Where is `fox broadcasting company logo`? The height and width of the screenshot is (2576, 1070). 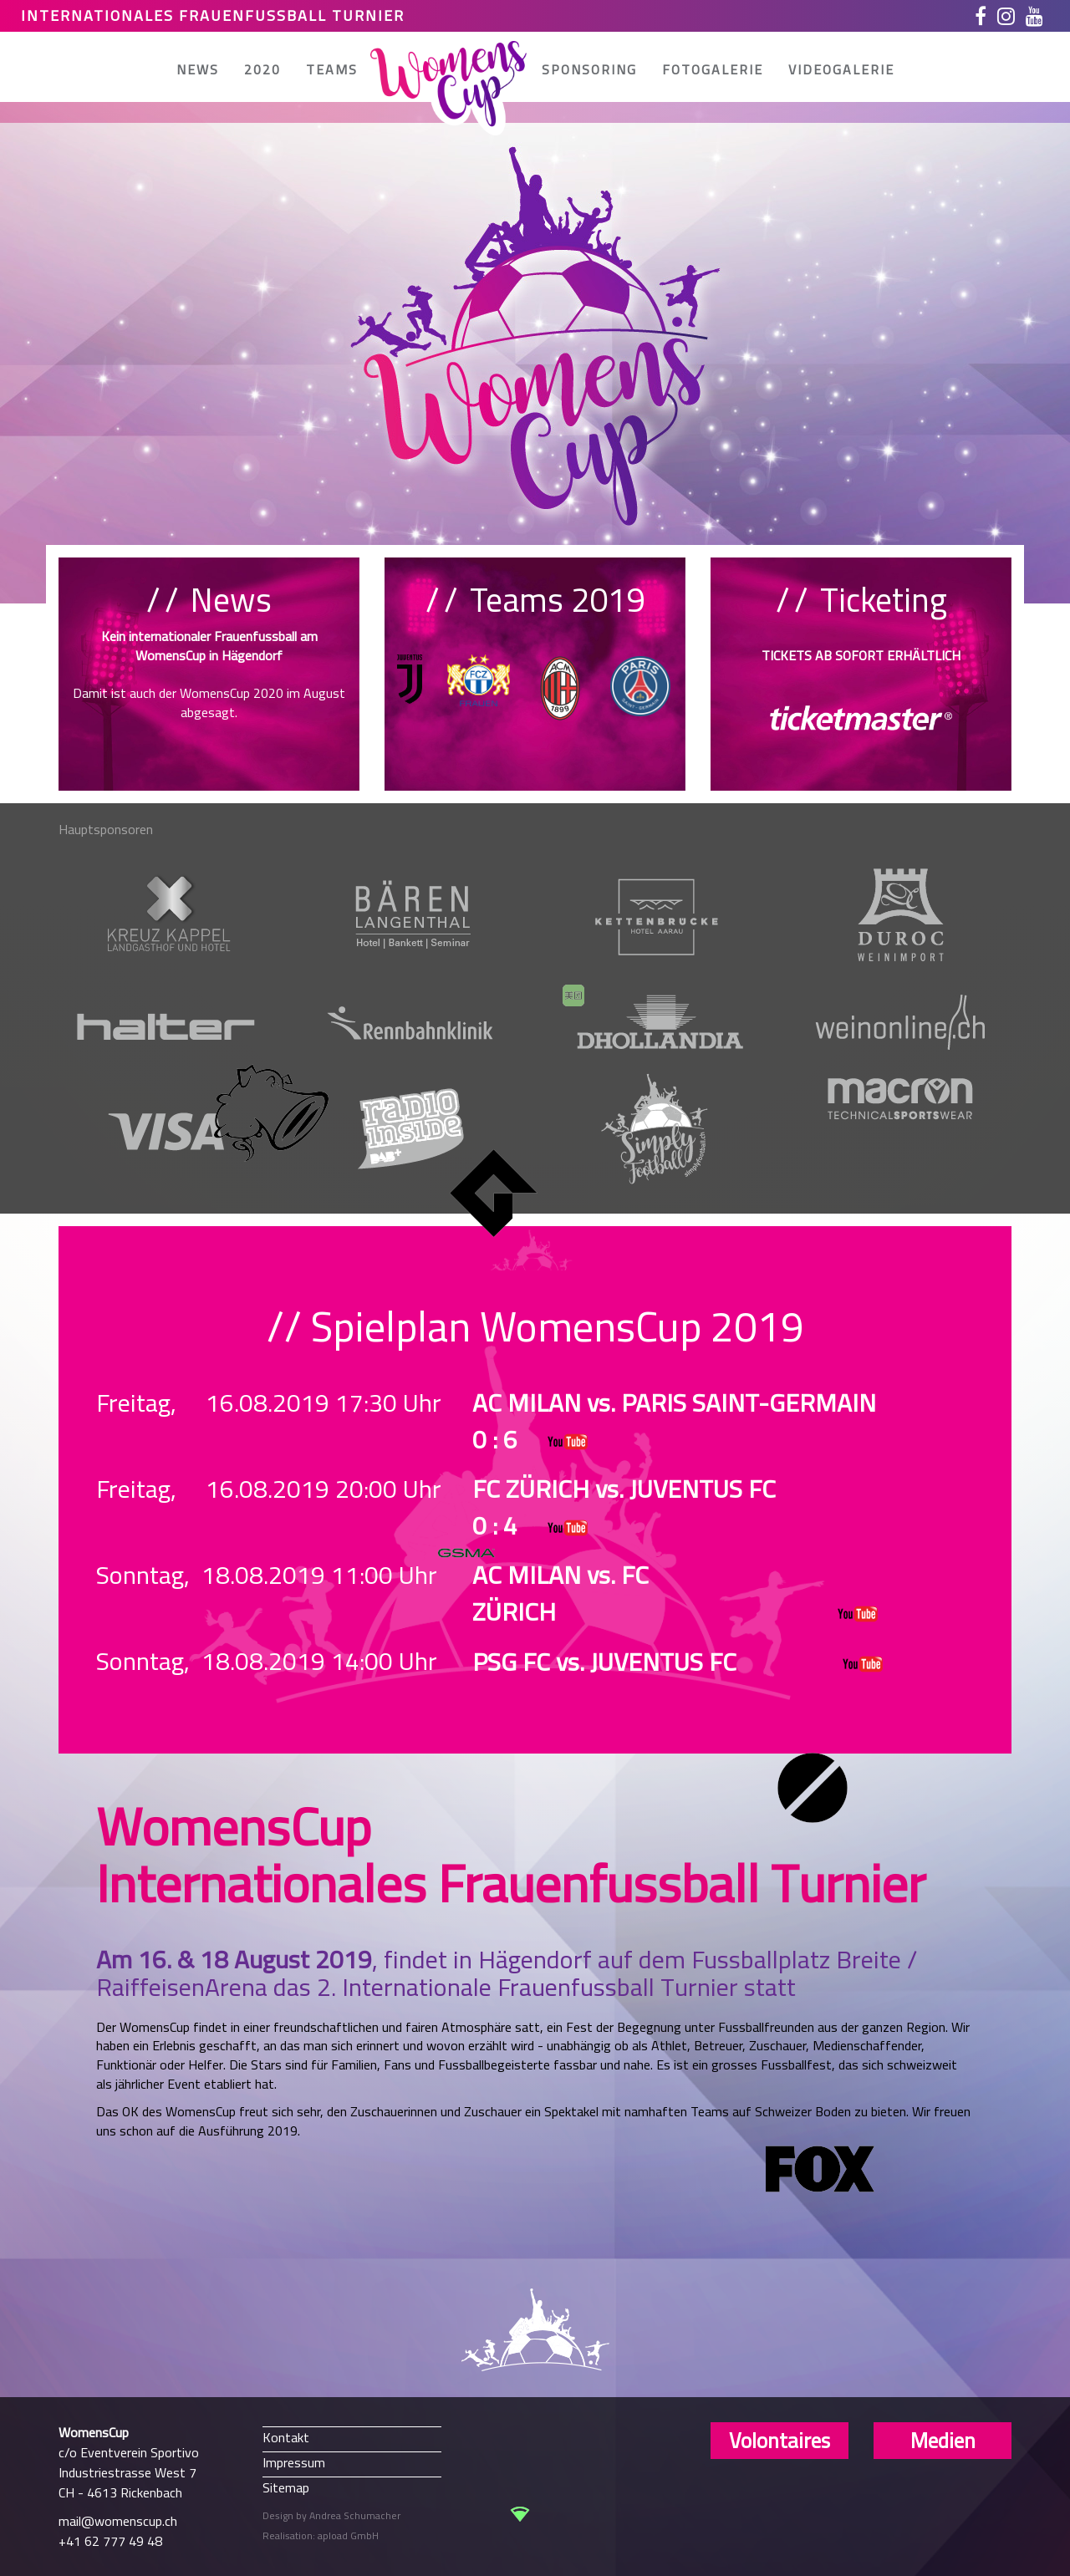 fox broadcasting company logo is located at coordinates (820, 2169).